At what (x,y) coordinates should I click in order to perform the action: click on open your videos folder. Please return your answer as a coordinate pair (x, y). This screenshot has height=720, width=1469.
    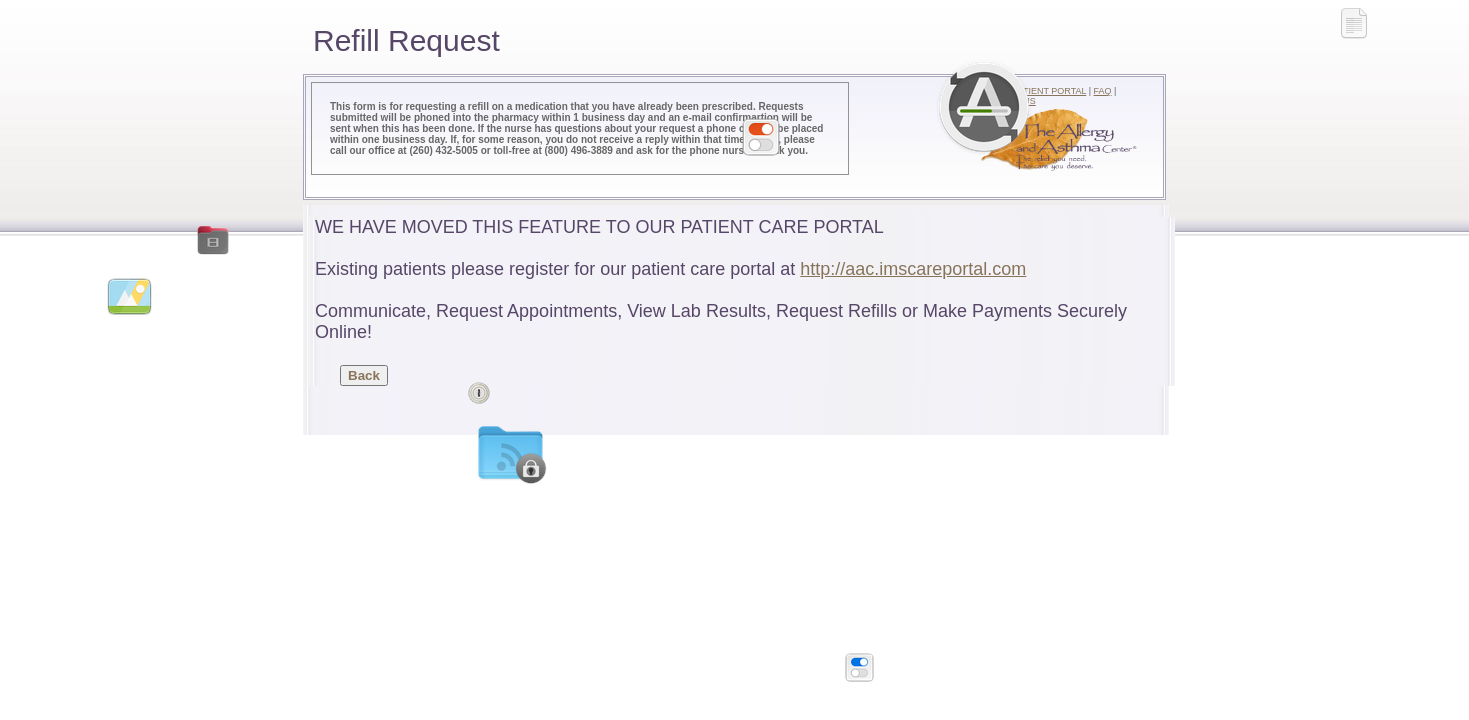
    Looking at the image, I should click on (213, 240).